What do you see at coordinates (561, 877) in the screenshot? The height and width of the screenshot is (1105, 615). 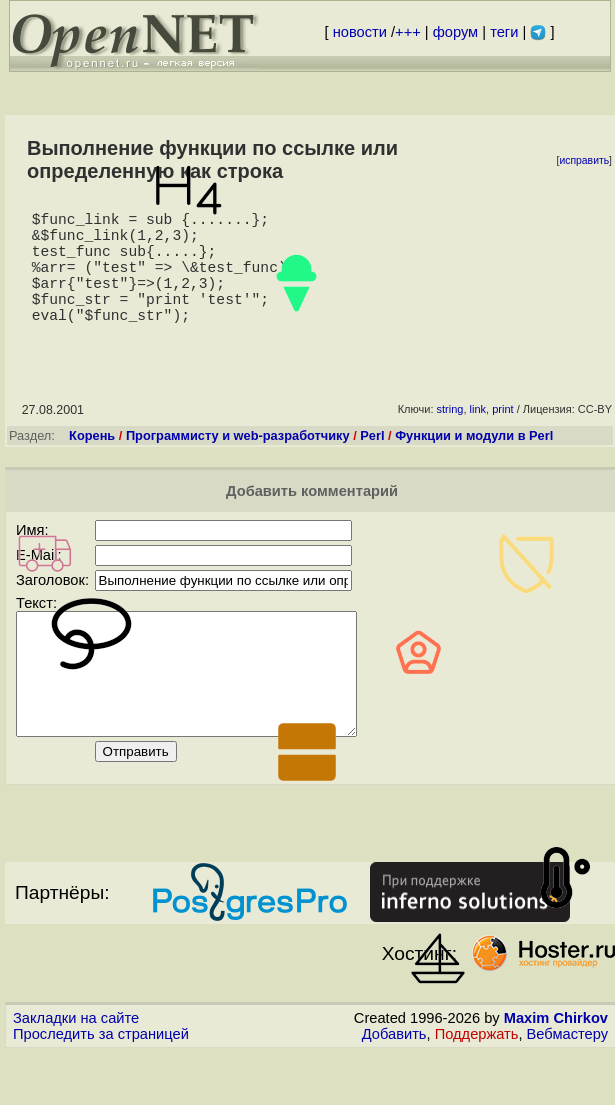 I see `view current temperature` at bounding box center [561, 877].